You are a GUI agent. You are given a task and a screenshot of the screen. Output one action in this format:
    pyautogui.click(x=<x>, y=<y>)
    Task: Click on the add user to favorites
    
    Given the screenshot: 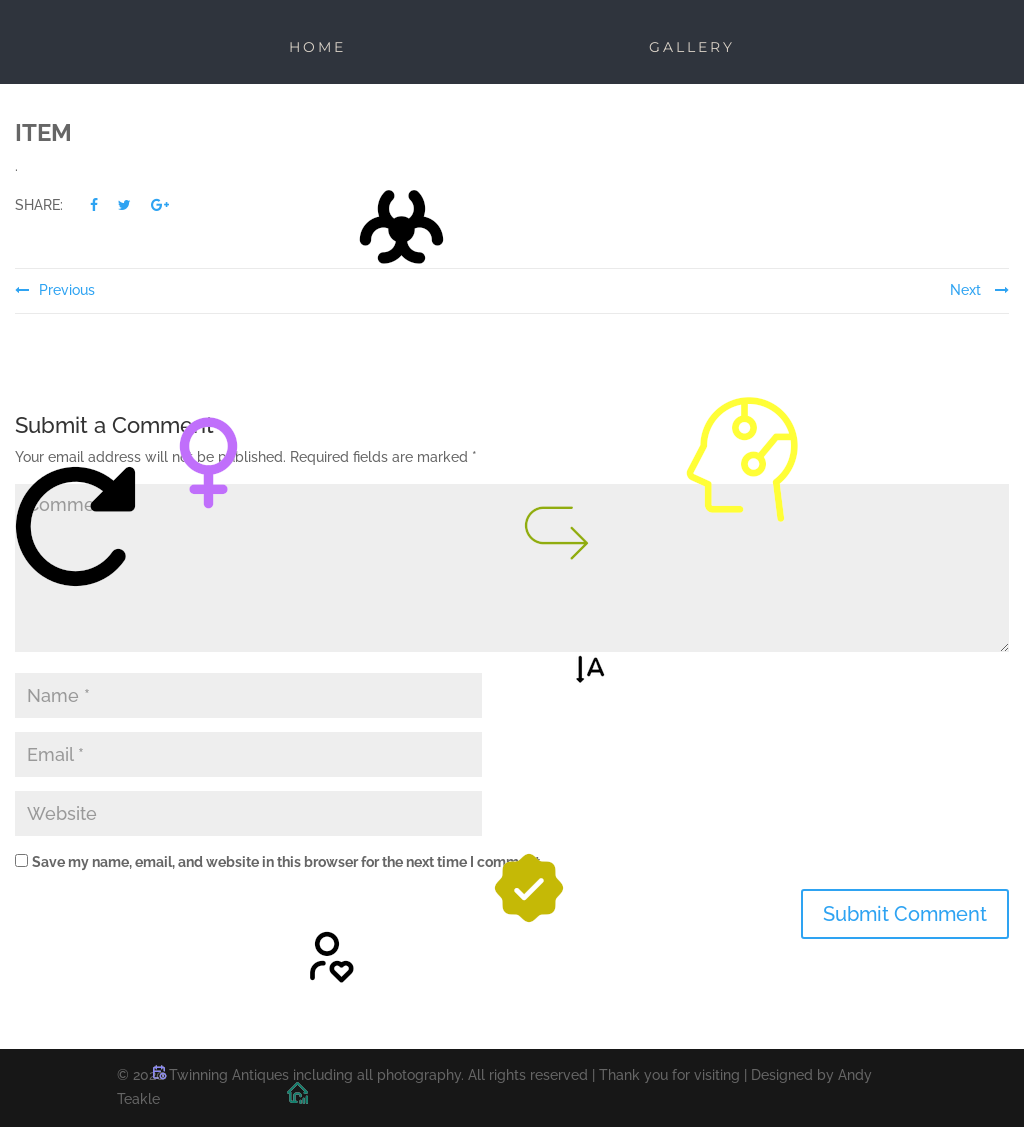 What is the action you would take?
    pyautogui.click(x=327, y=956)
    